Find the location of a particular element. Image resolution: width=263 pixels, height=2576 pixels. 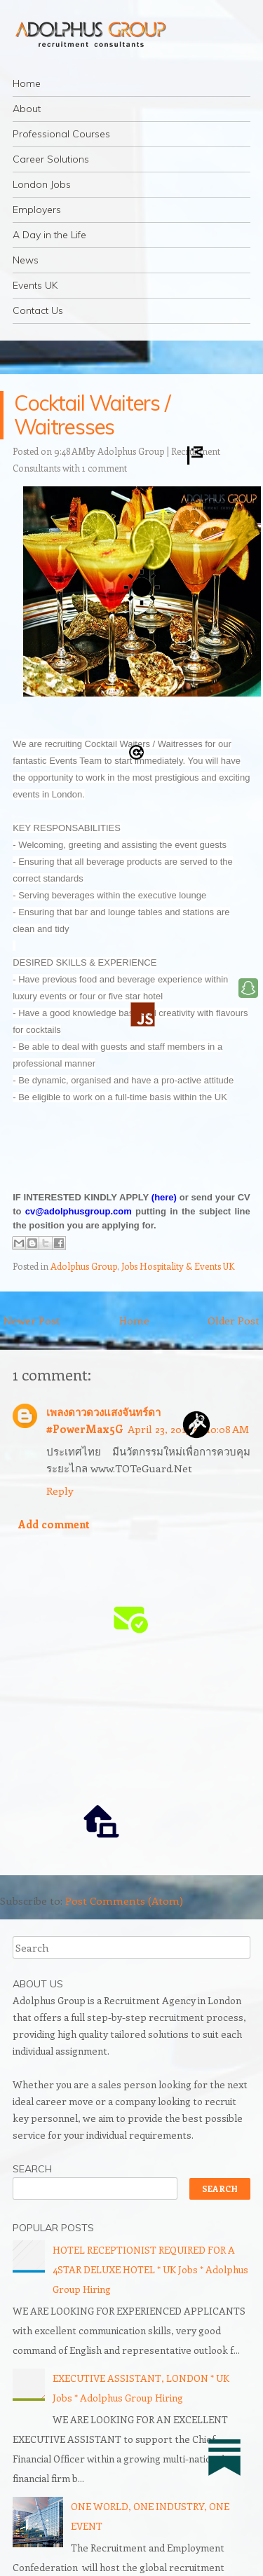

javascript programming language logo is located at coordinates (142, 1014).